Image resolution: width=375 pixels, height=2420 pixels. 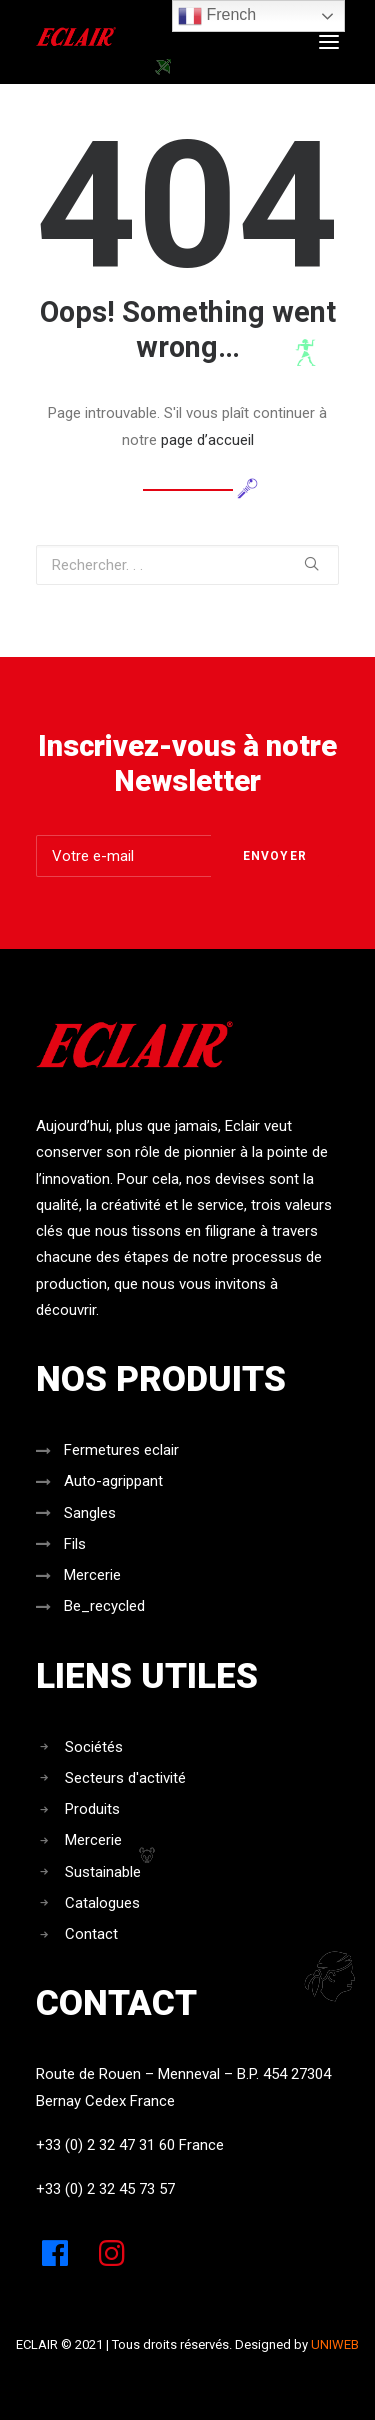 What do you see at coordinates (330, 1977) in the screenshot?
I see `select bandana accessory for character customization` at bounding box center [330, 1977].